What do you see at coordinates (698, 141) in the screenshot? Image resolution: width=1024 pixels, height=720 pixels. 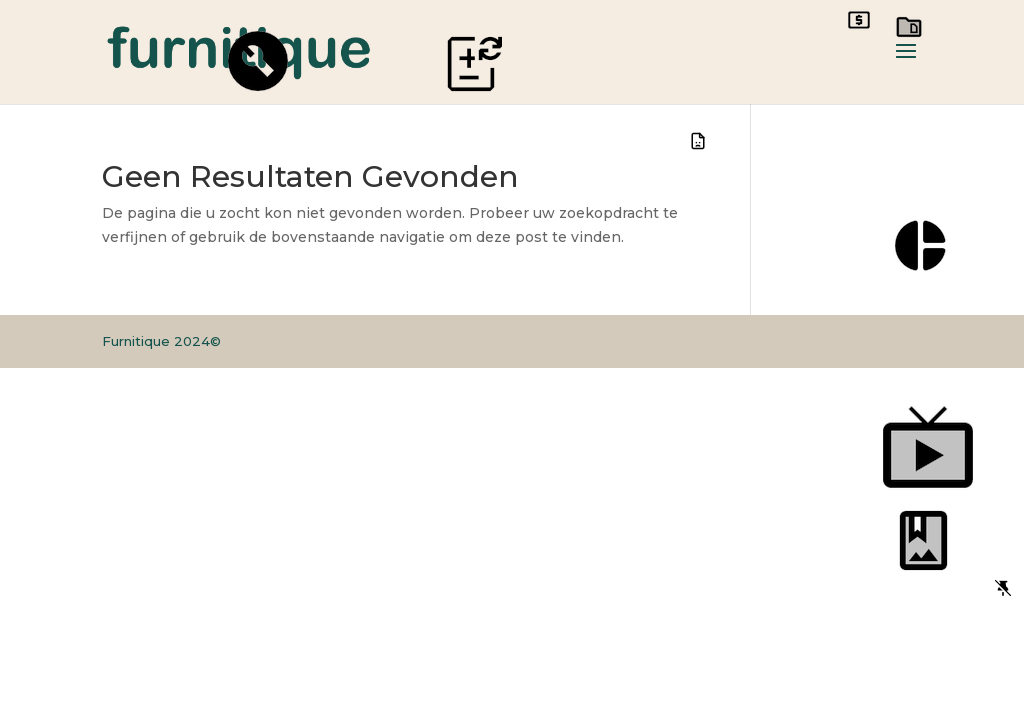 I see `file not found or missing document` at bounding box center [698, 141].